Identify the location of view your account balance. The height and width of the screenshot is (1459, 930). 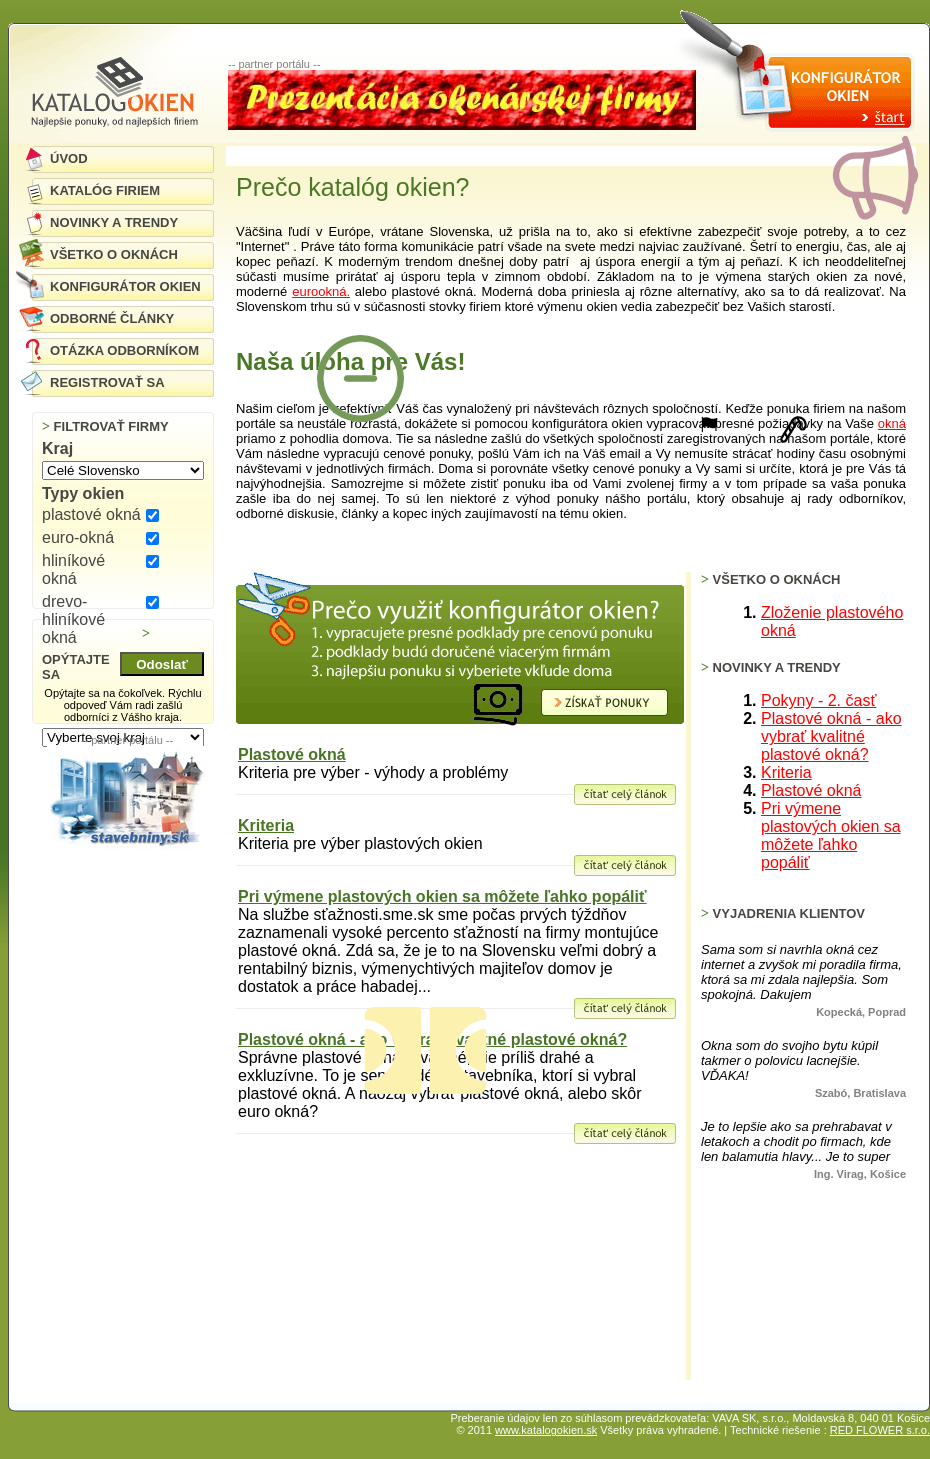
(498, 703).